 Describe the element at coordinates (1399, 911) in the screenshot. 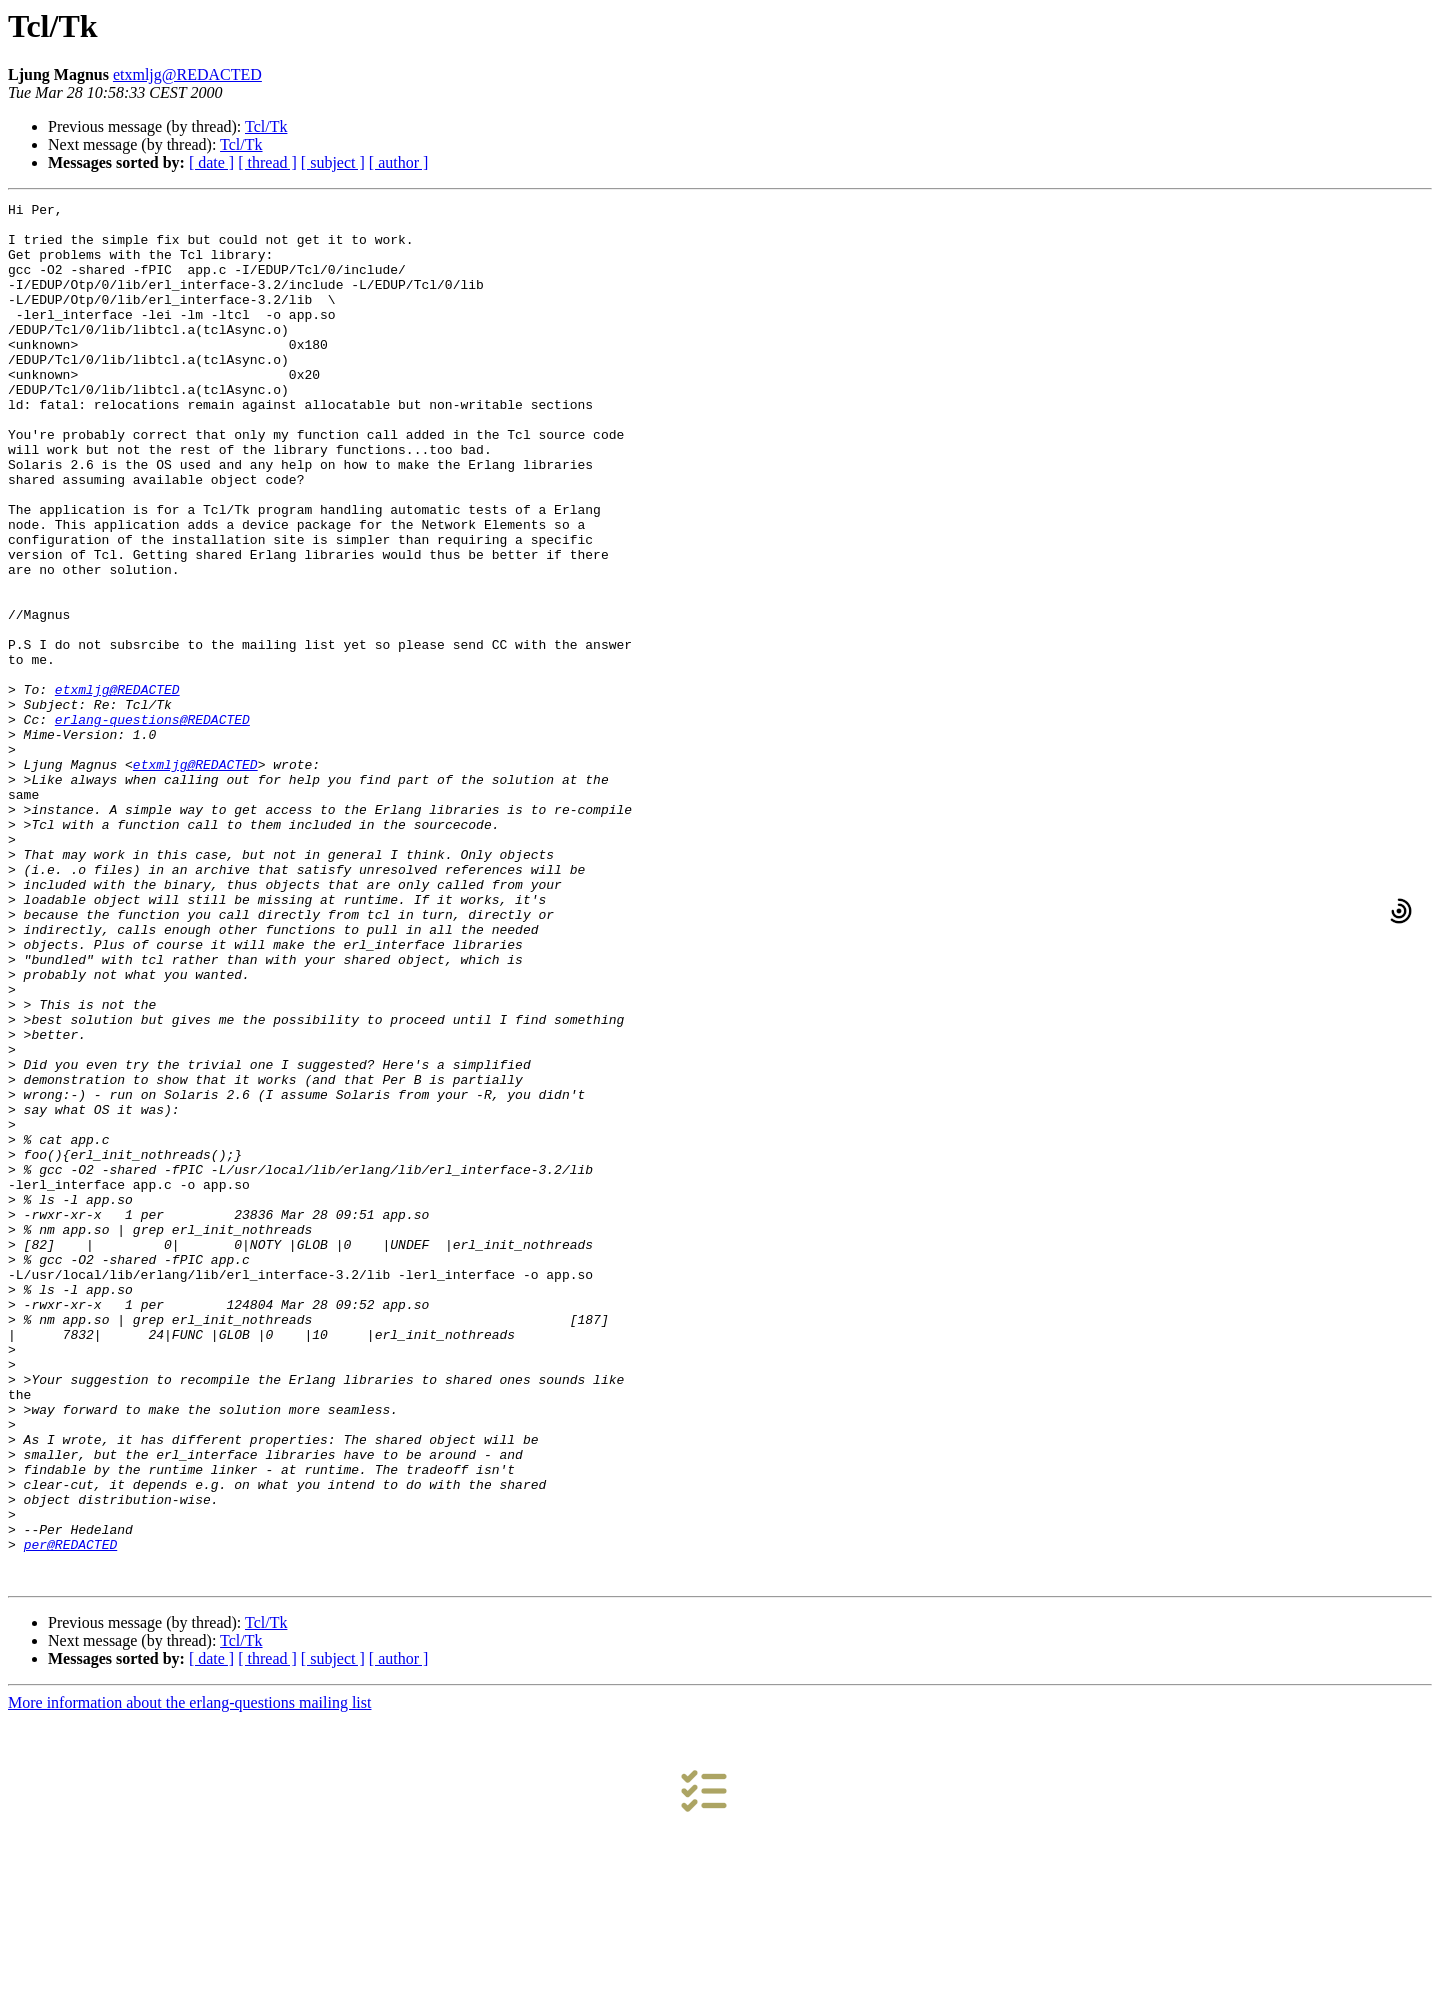

I see `view circular chart or arc graph data` at that location.